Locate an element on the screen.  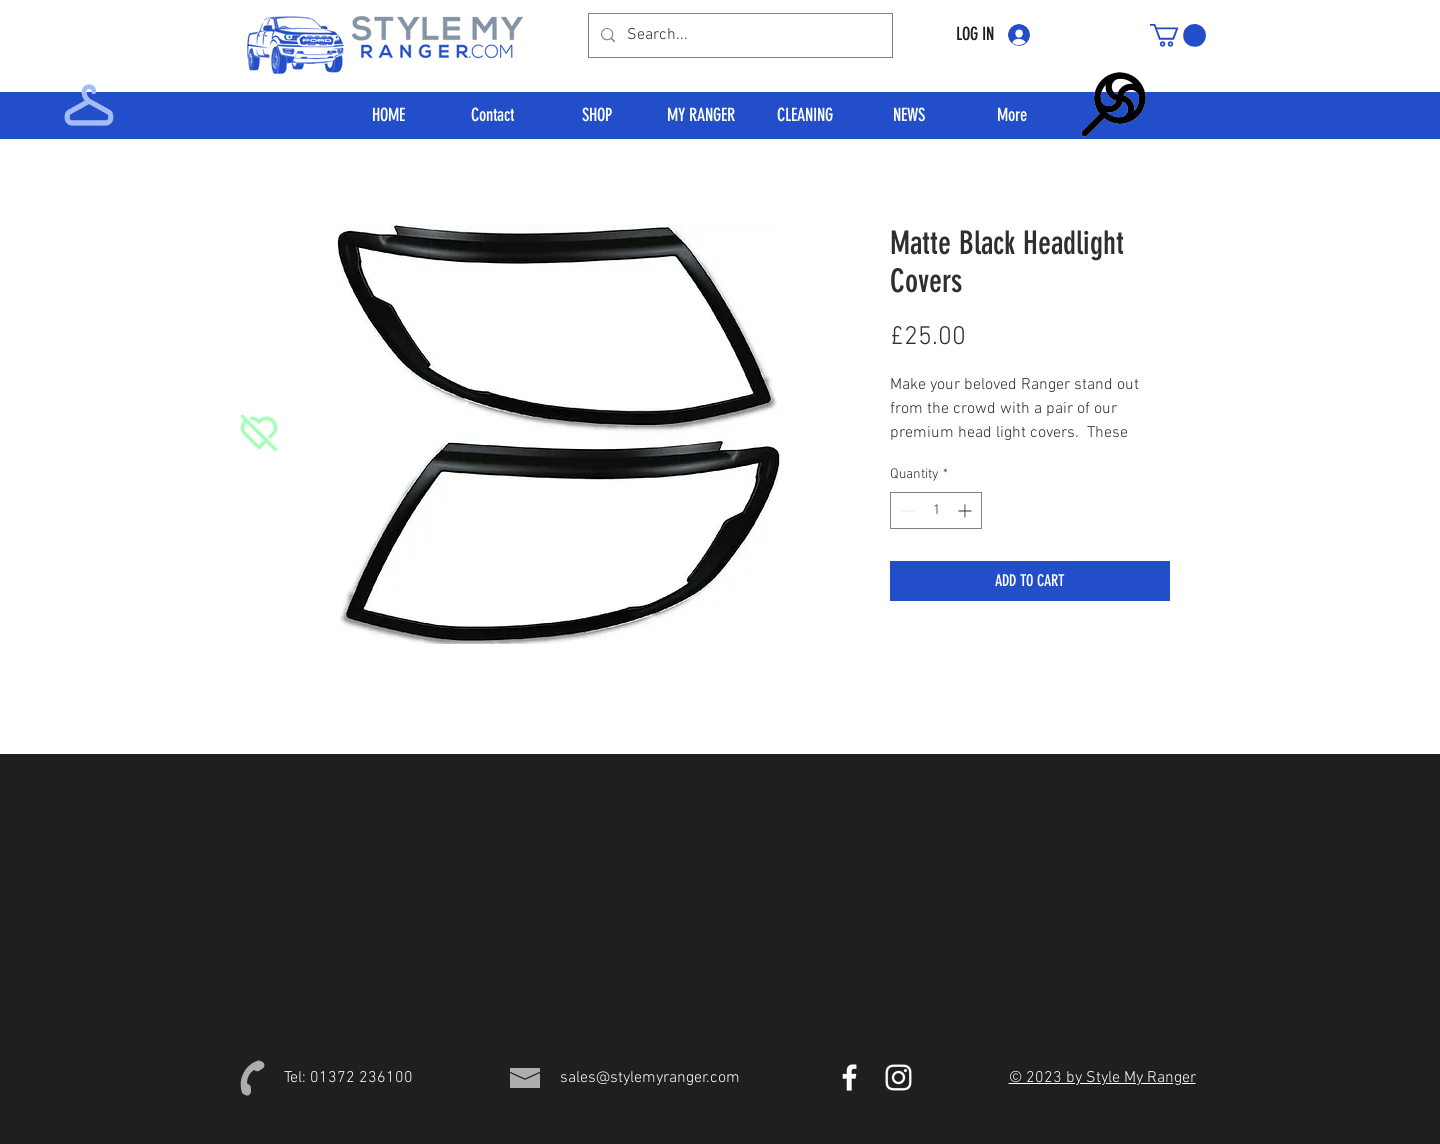
access your wardrobe or closet is located at coordinates (89, 106).